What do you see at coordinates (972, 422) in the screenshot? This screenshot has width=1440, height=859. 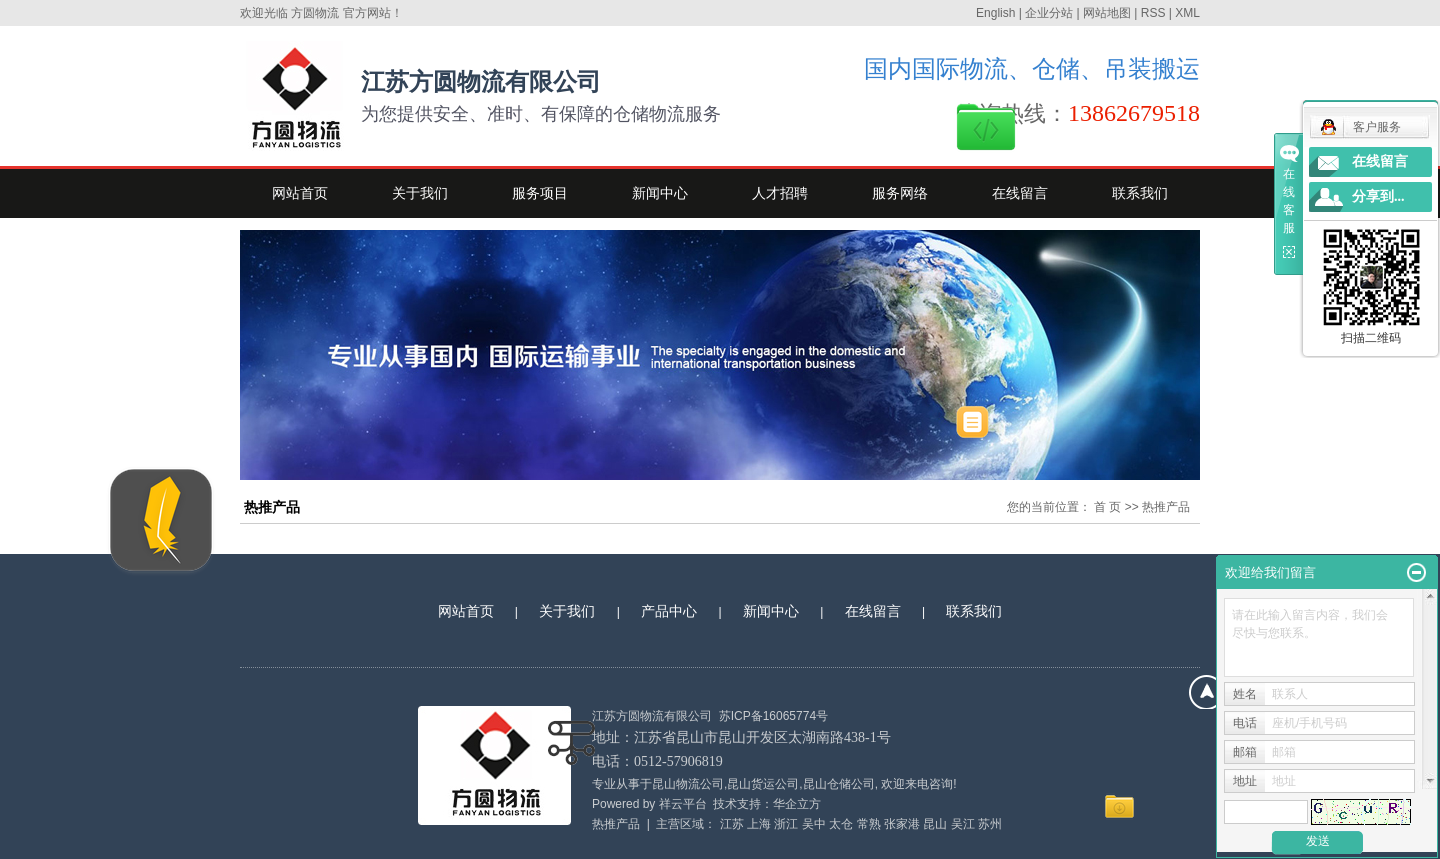 I see `access desklet preferences and settings` at bounding box center [972, 422].